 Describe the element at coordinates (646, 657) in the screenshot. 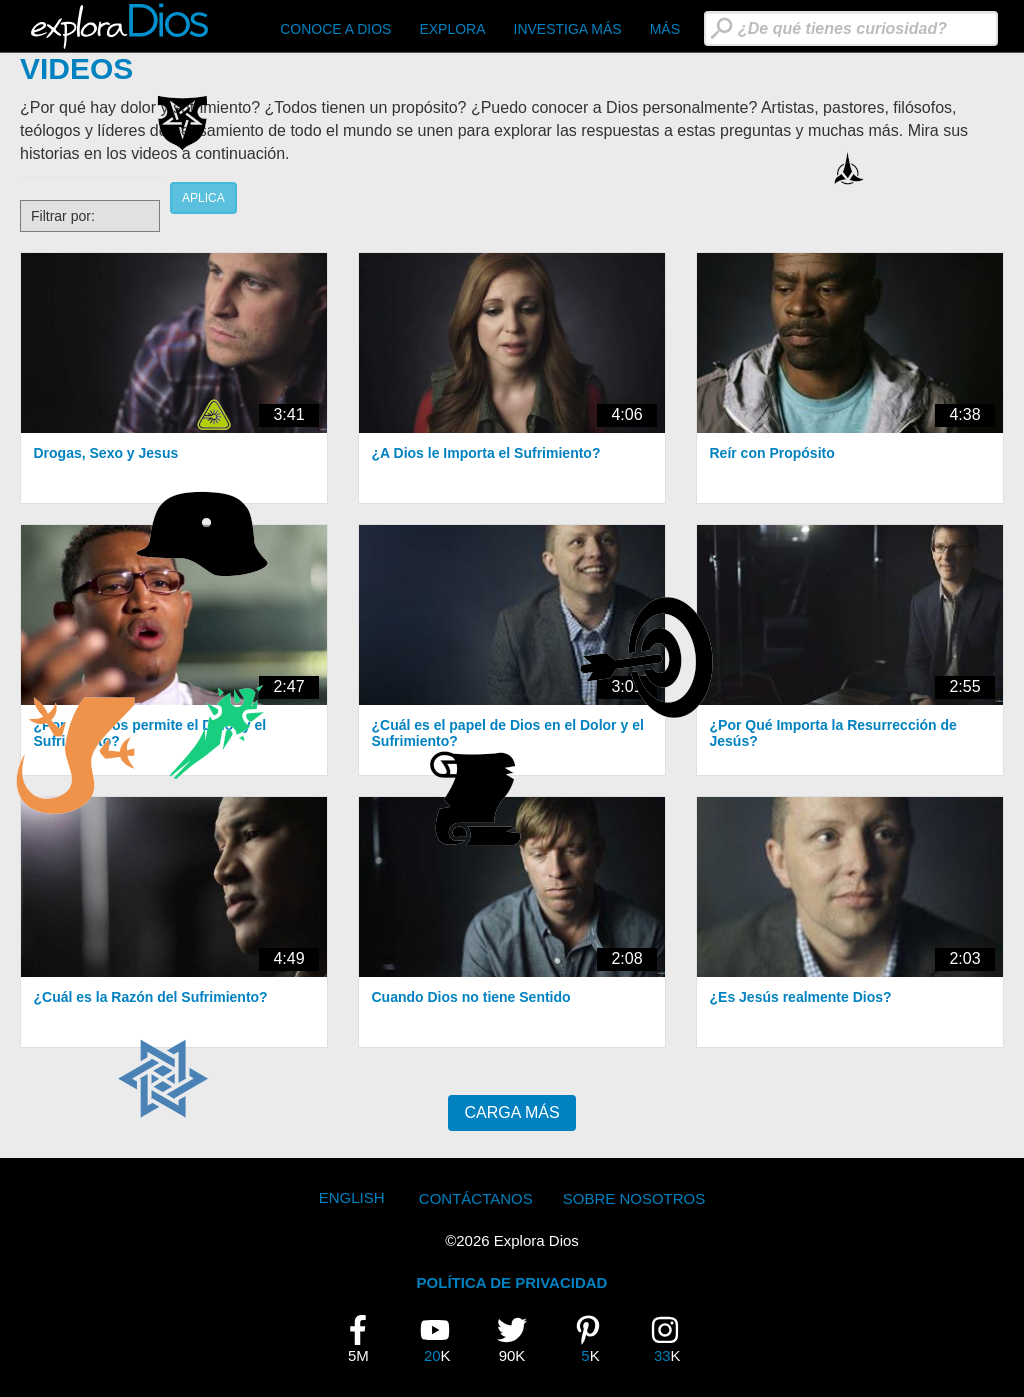

I see `set or view your goals` at that location.